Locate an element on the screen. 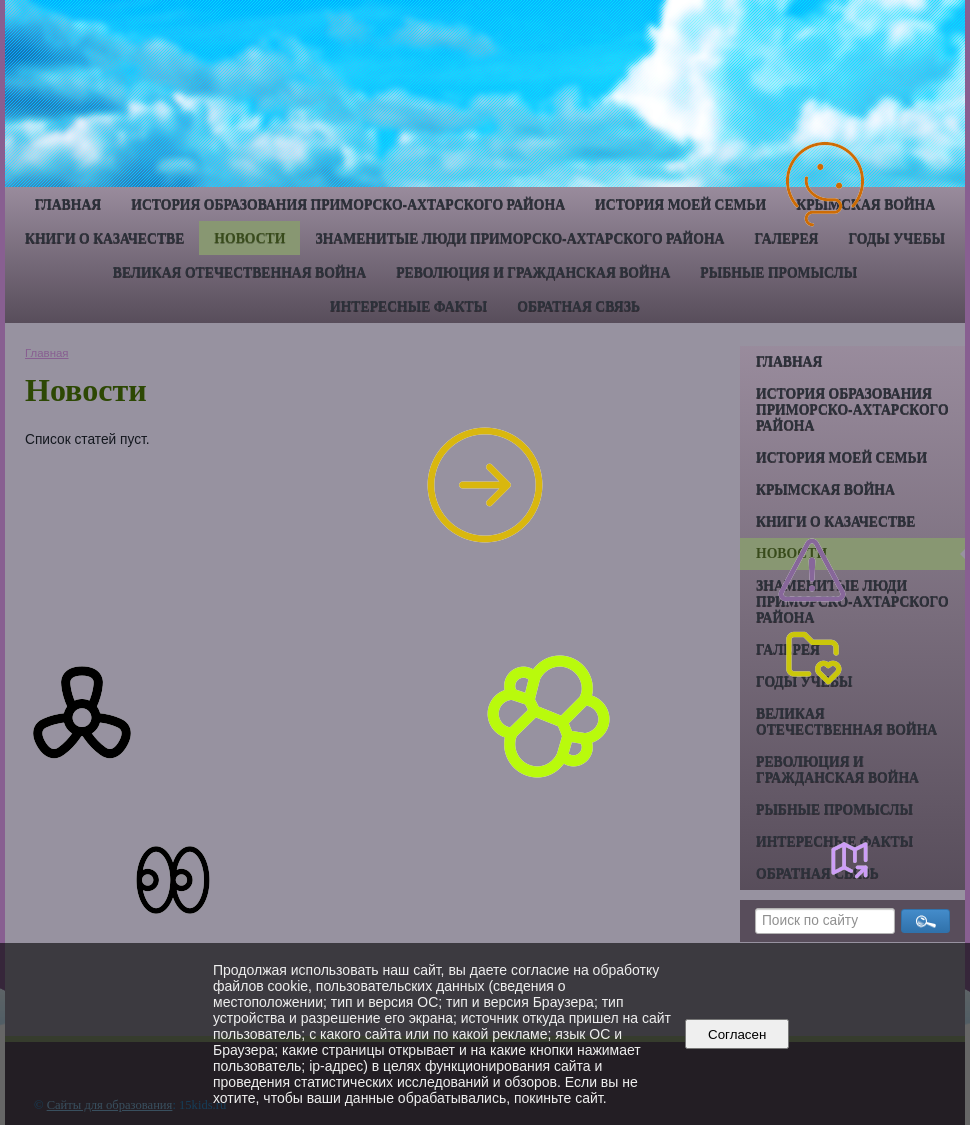 The height and width of the screenshot is (1125, 970). share your current location is located at coordinates (849, 858).